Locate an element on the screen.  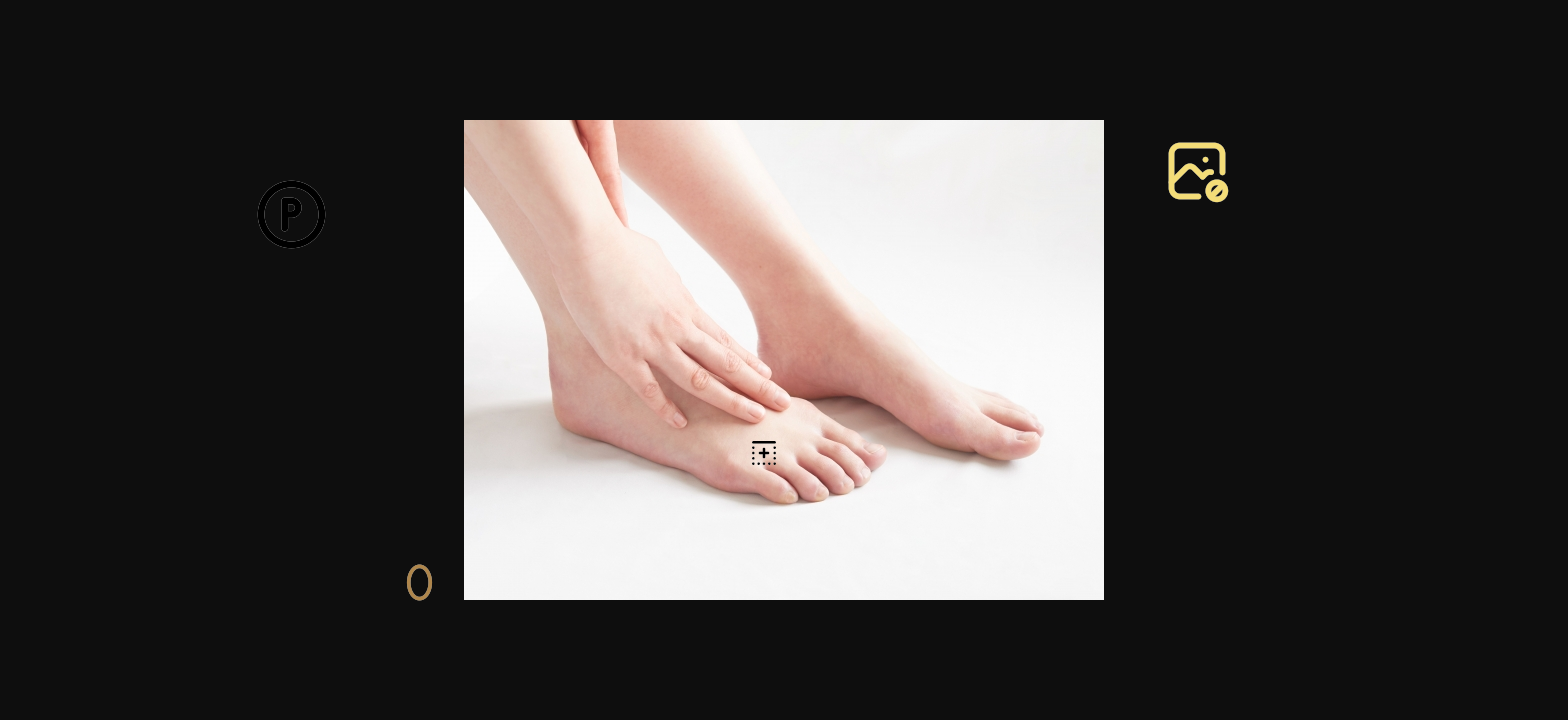
draw or insert an oval shape is located at coordinates (419, 582).